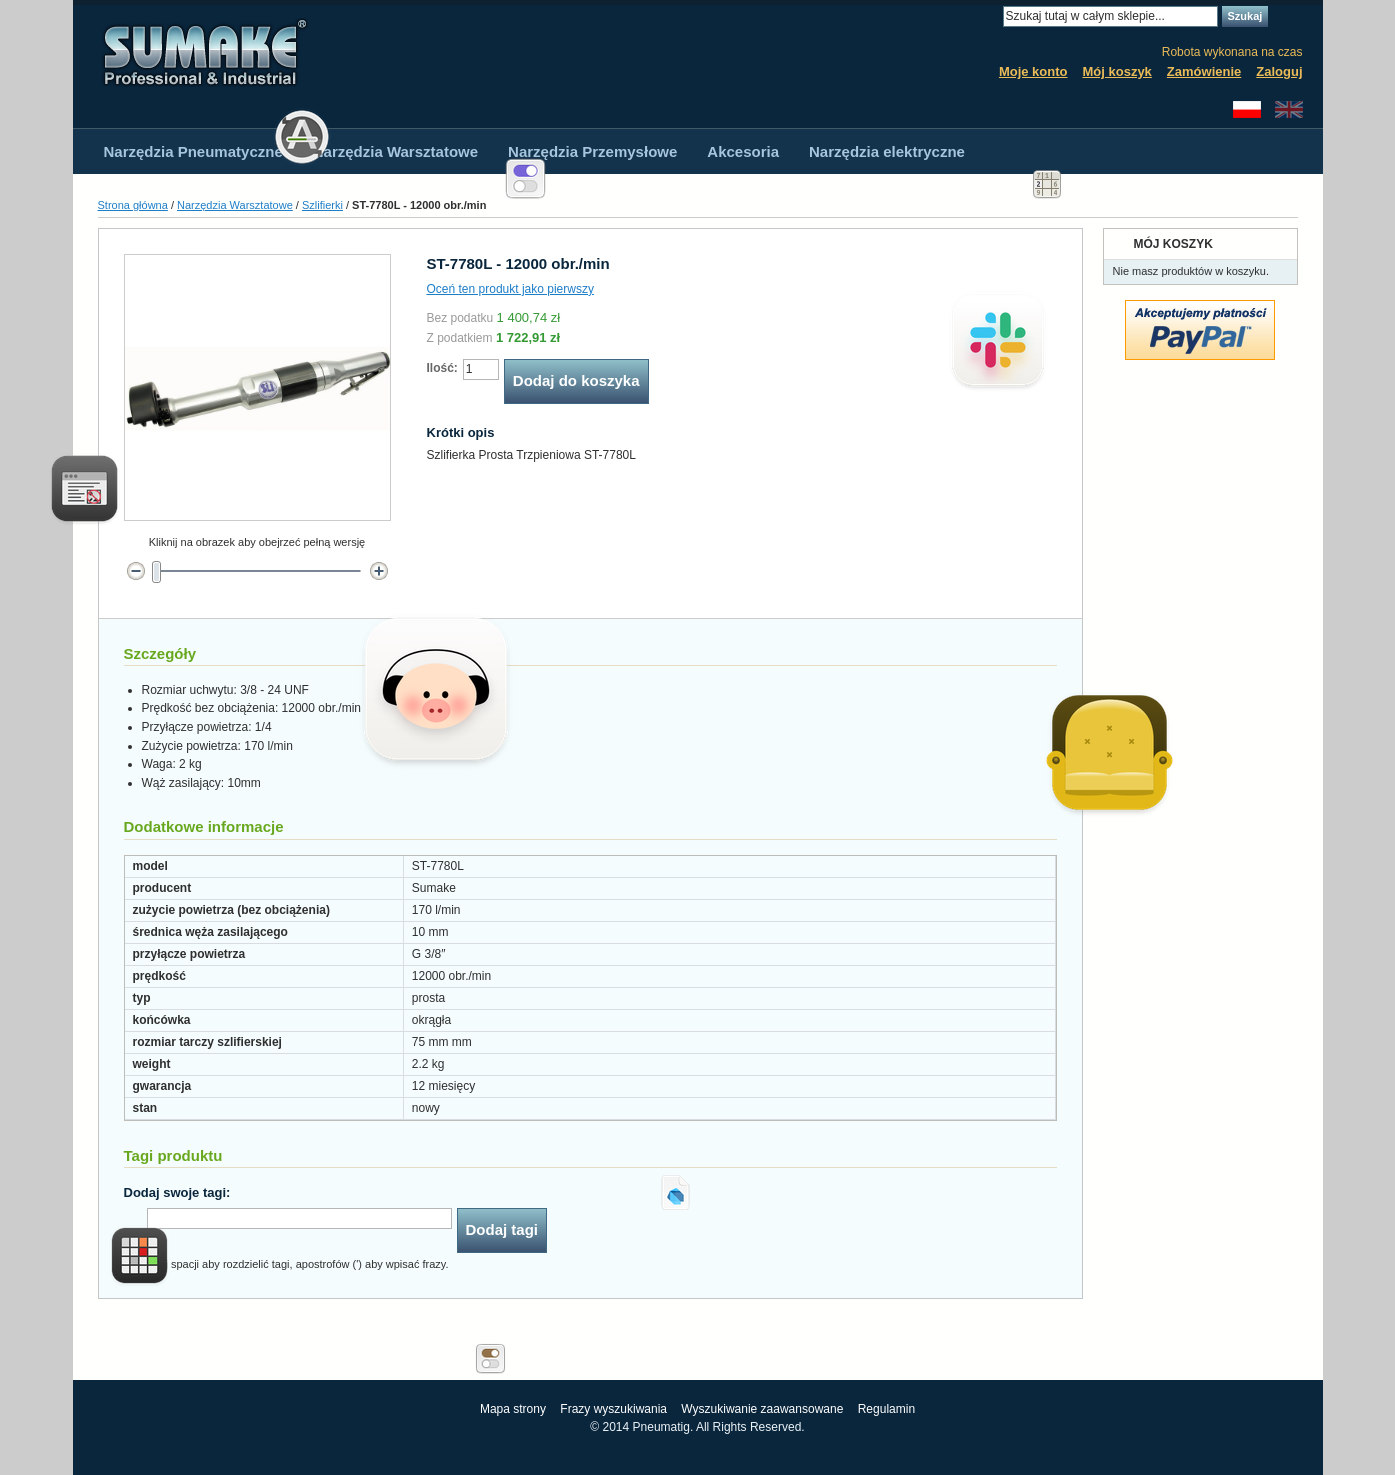 This screenshot has width=1395, height=1475. I want to click on open desktop preferences or settings, so click(525, 178).